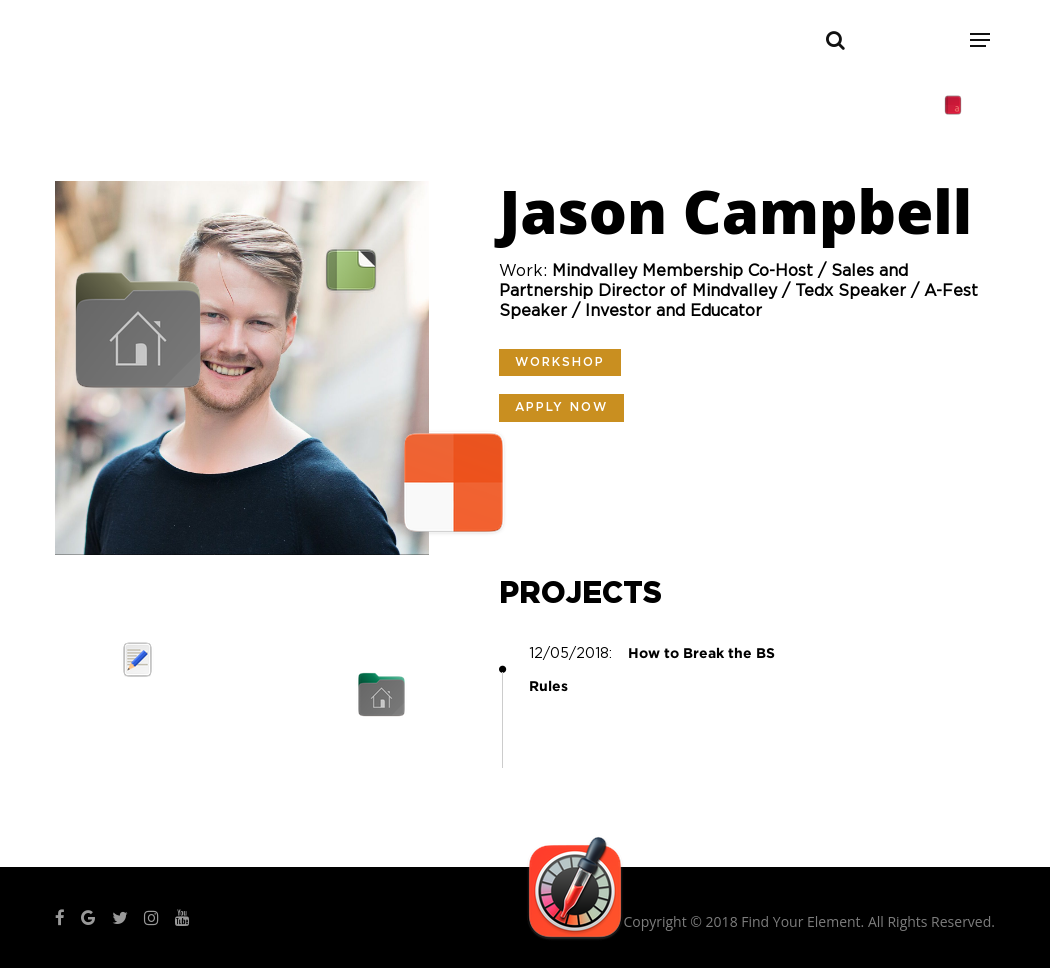 Image resolution: width=1050 pixels, height=968 pixels. Describe the element at coordinates (138, 330) in the screenshot. I see `access your home folder` at that location.